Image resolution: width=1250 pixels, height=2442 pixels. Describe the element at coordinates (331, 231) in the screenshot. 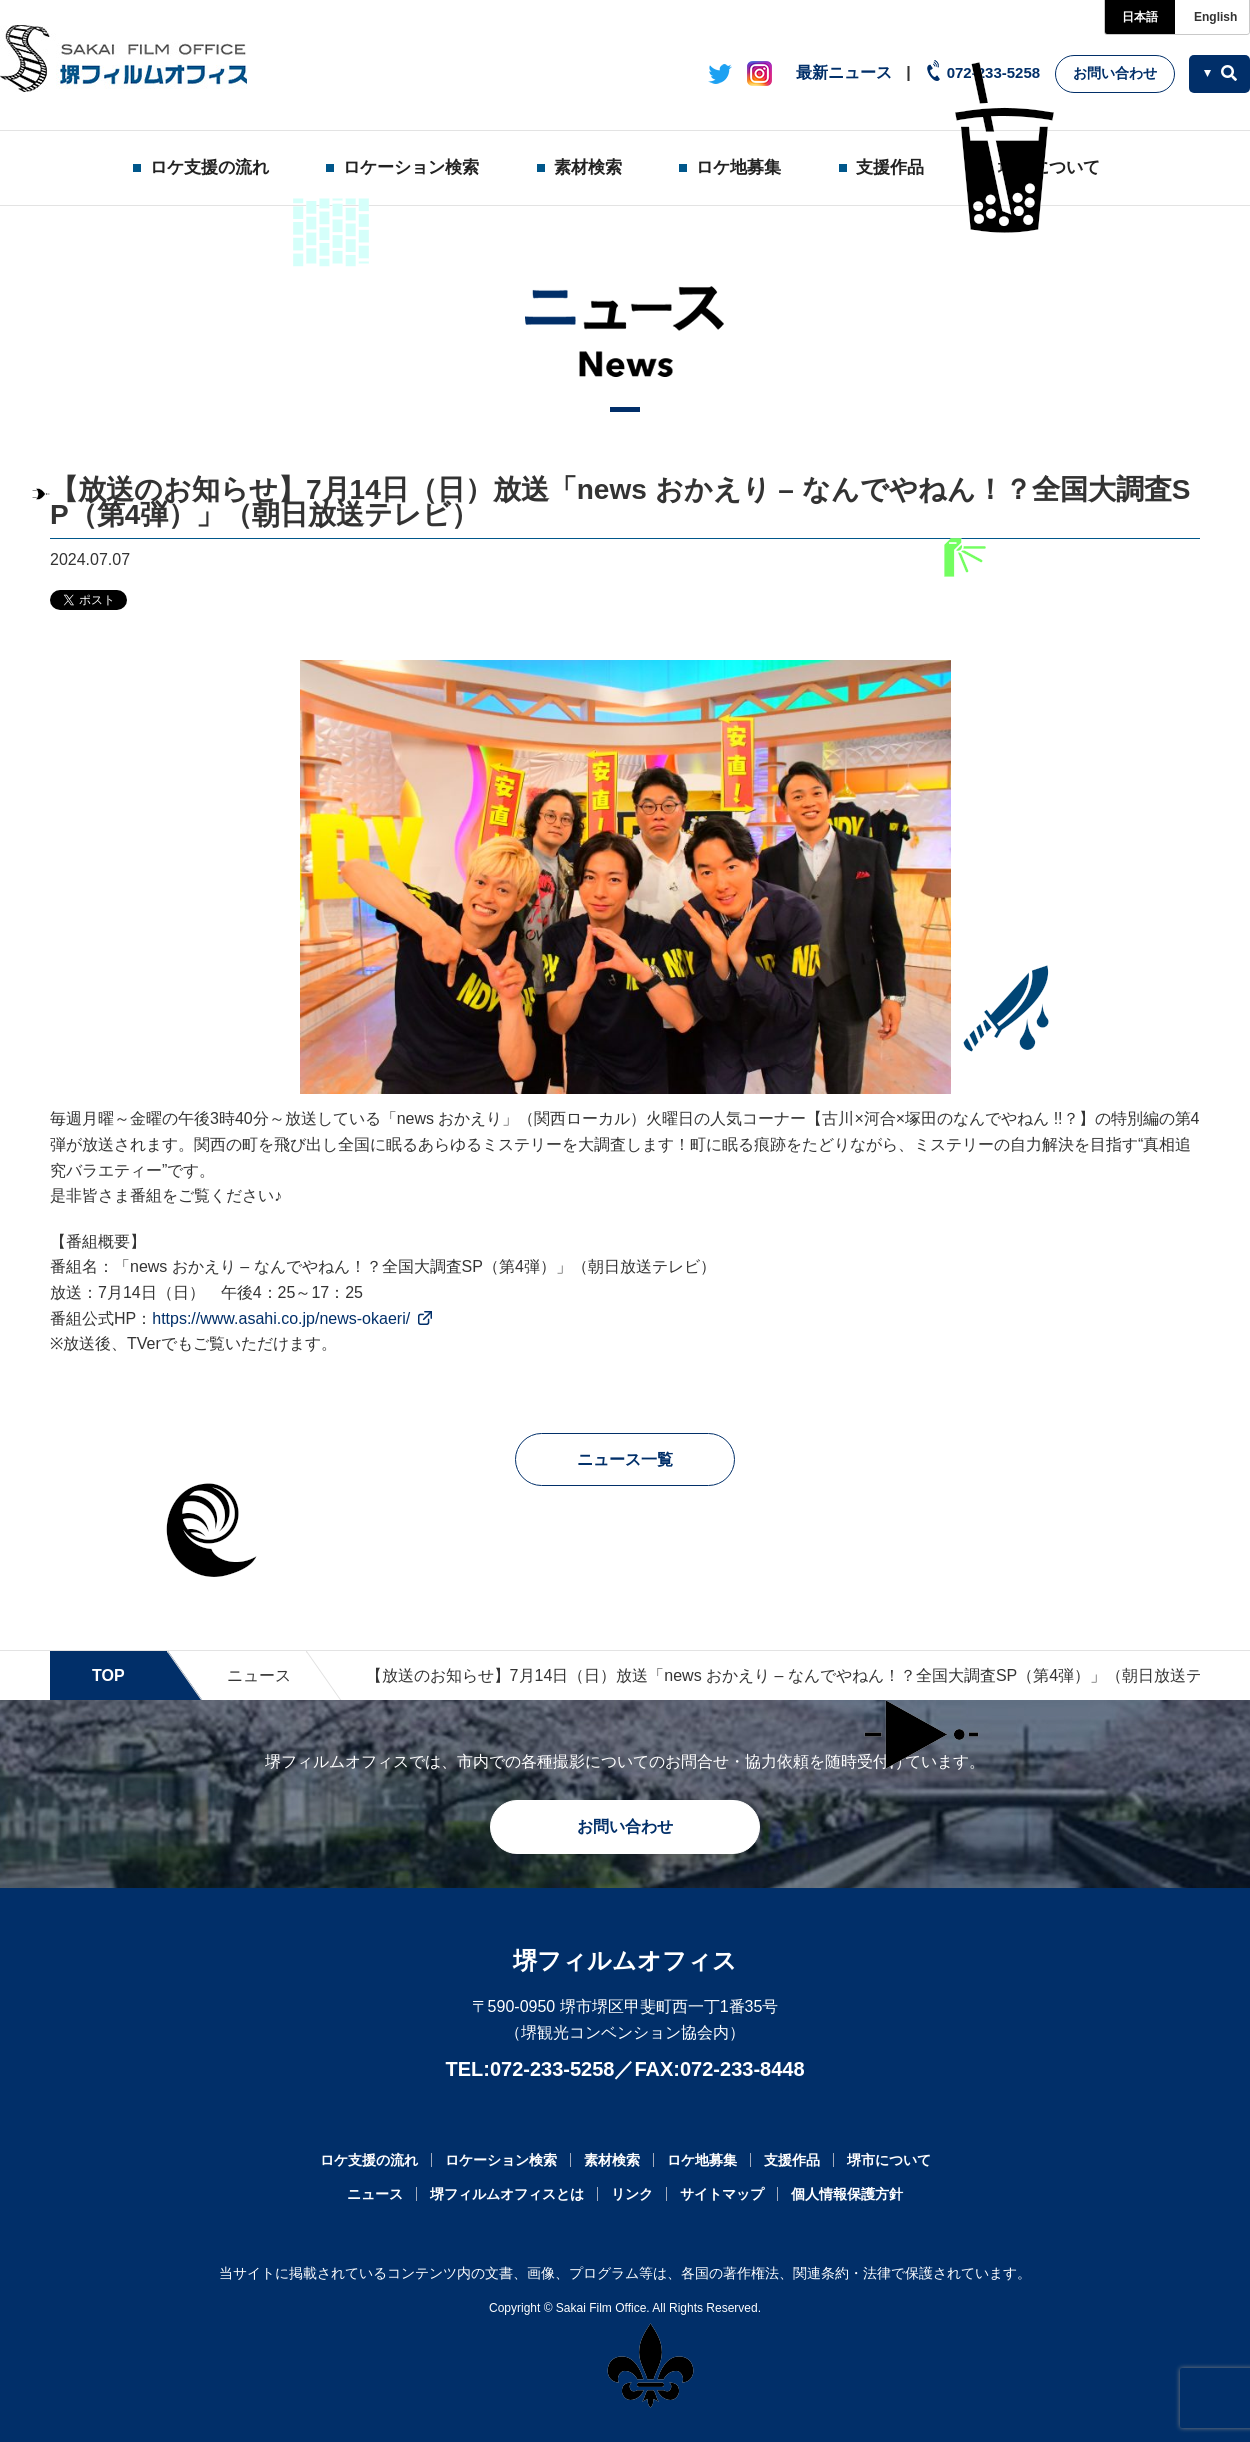

I see `view half-year calendar overview` at that location.